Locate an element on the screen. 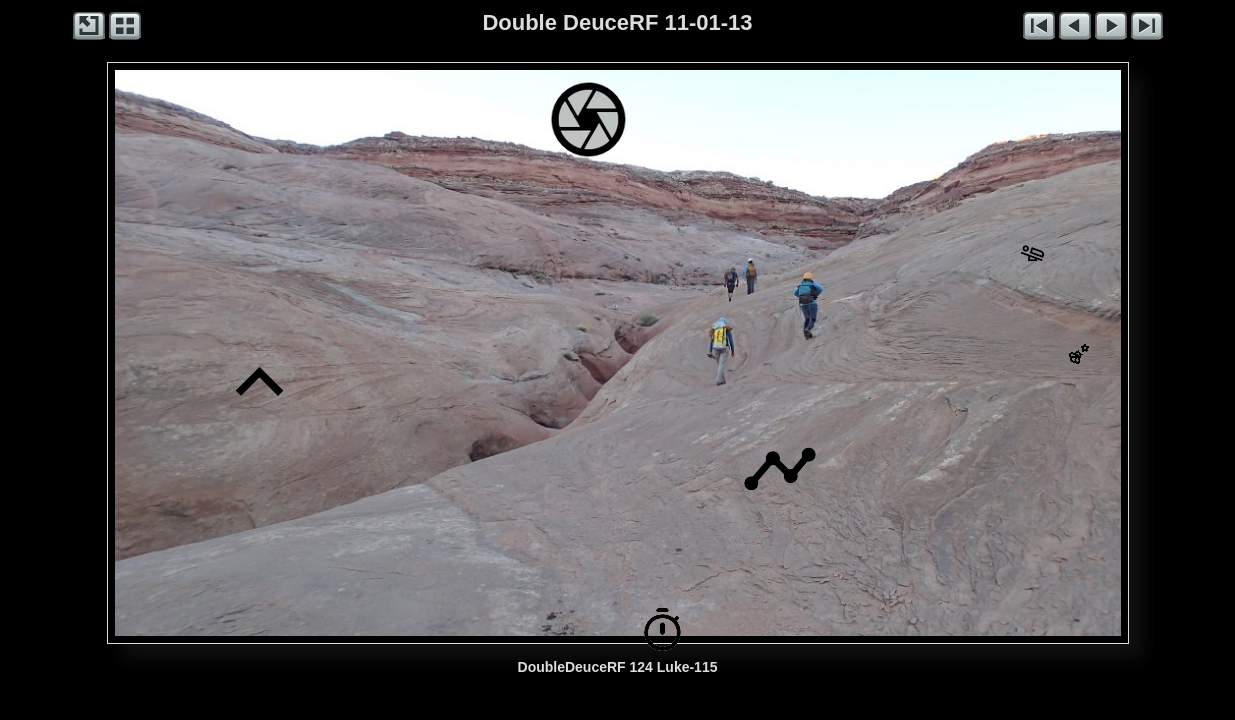  access nature or outdoor-related emoji is located at coordinates (1079, 354).